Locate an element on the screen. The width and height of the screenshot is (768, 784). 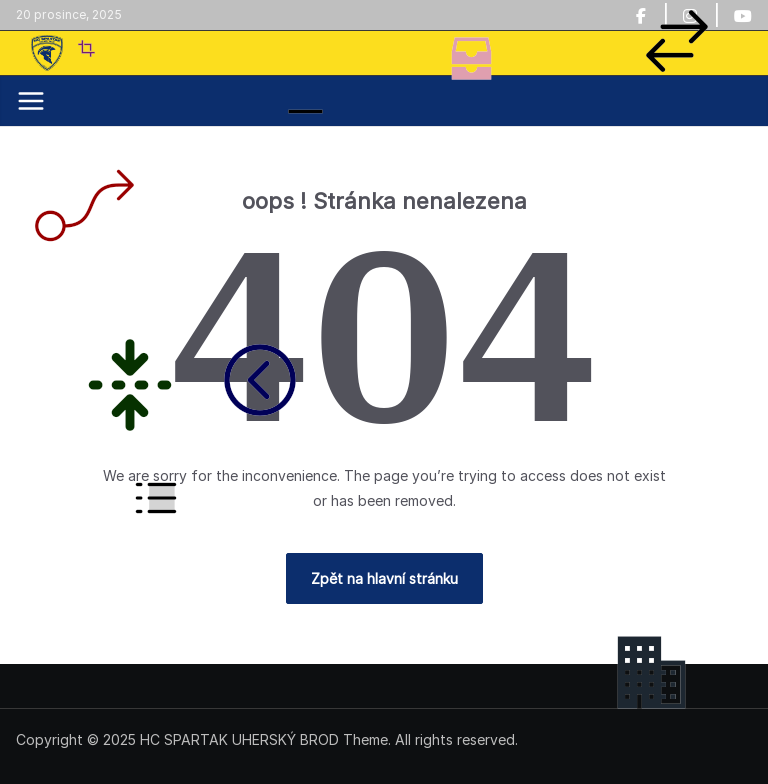
crop an image is located at coordinates (86, 48).